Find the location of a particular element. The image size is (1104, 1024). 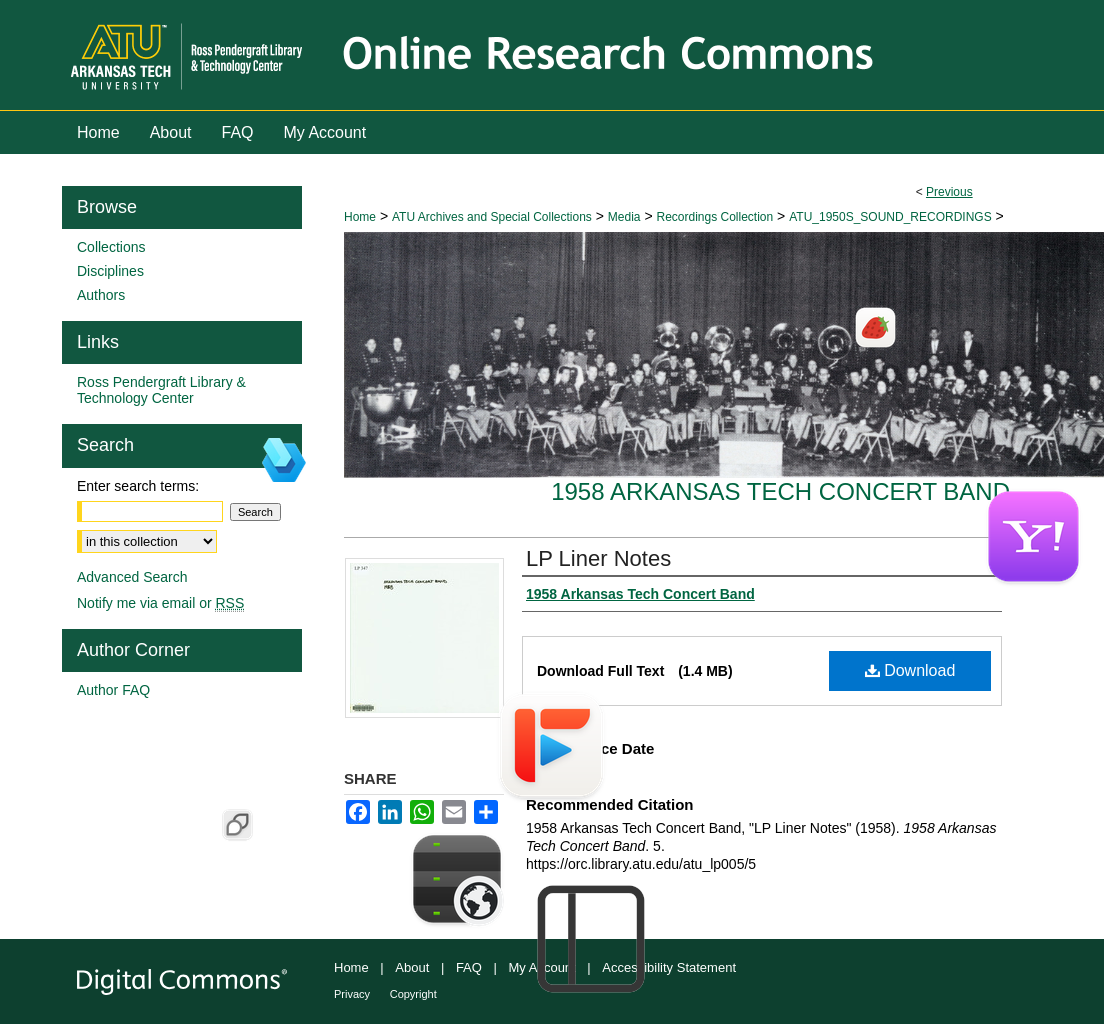

toggle sidebar panel visibility is located at coordinates (591, 939).